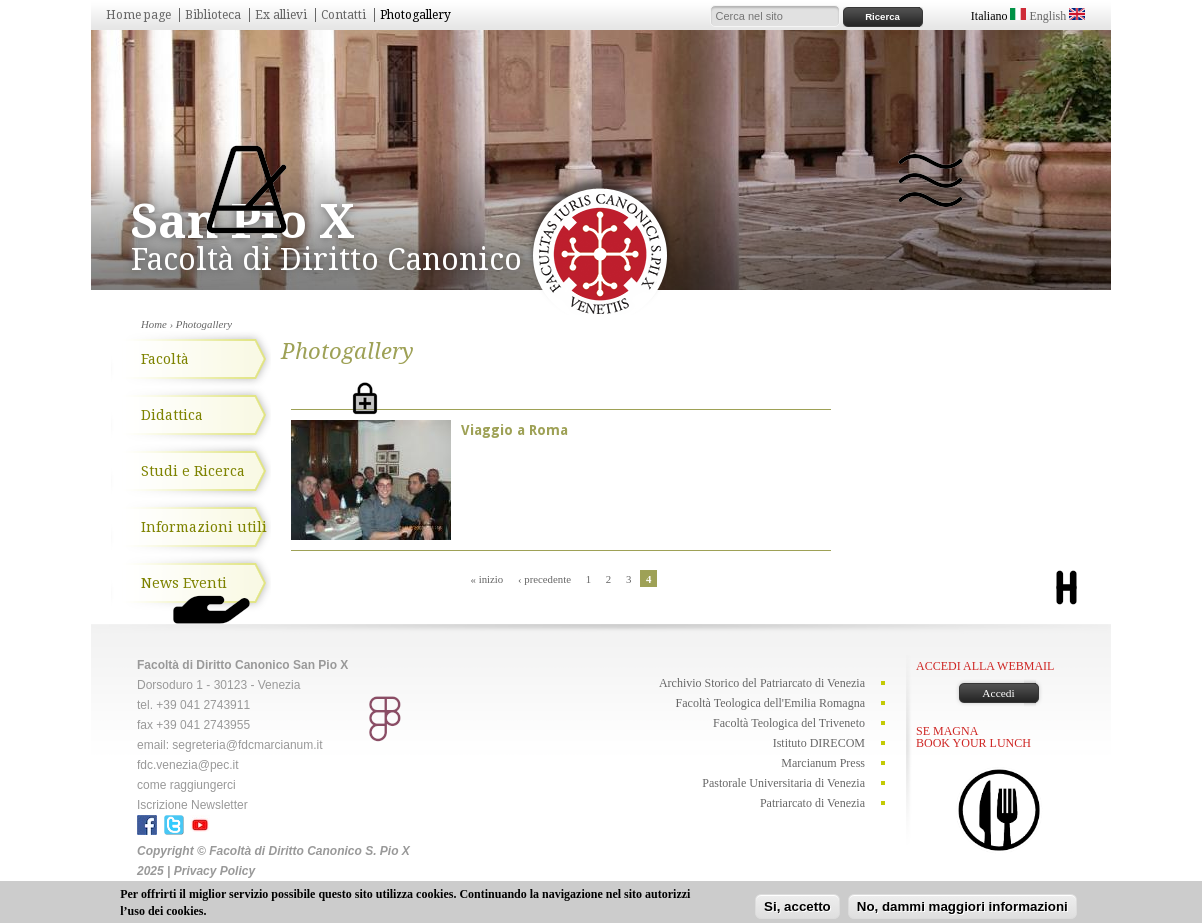  Describe the element at coordinates (384, 718) in the screenshot. I see `open Figma design file` at that location.